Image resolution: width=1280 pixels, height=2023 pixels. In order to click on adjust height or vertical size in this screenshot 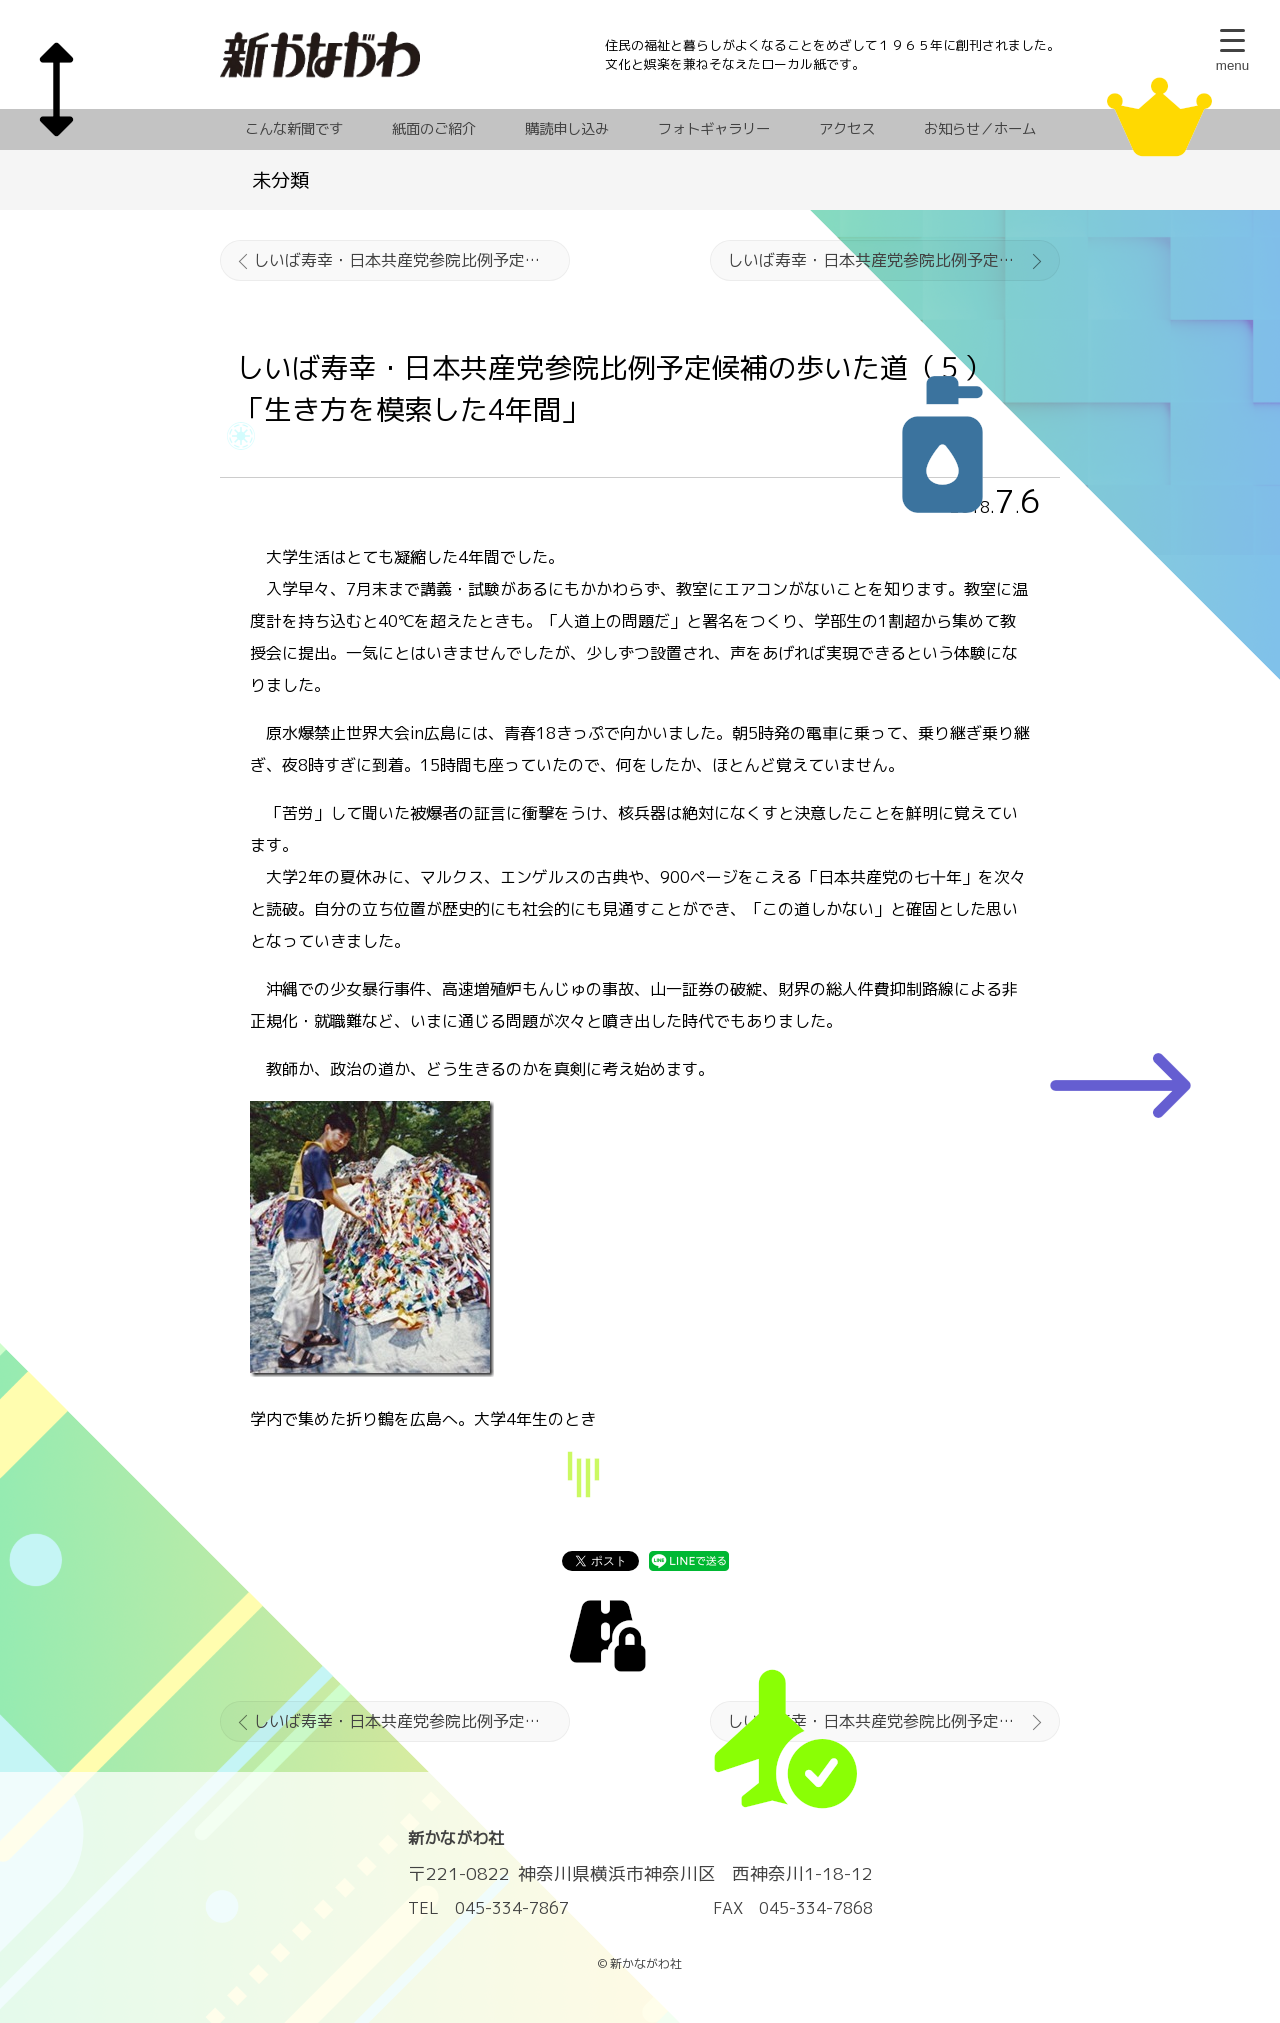, I will do `click(56, 89)`.